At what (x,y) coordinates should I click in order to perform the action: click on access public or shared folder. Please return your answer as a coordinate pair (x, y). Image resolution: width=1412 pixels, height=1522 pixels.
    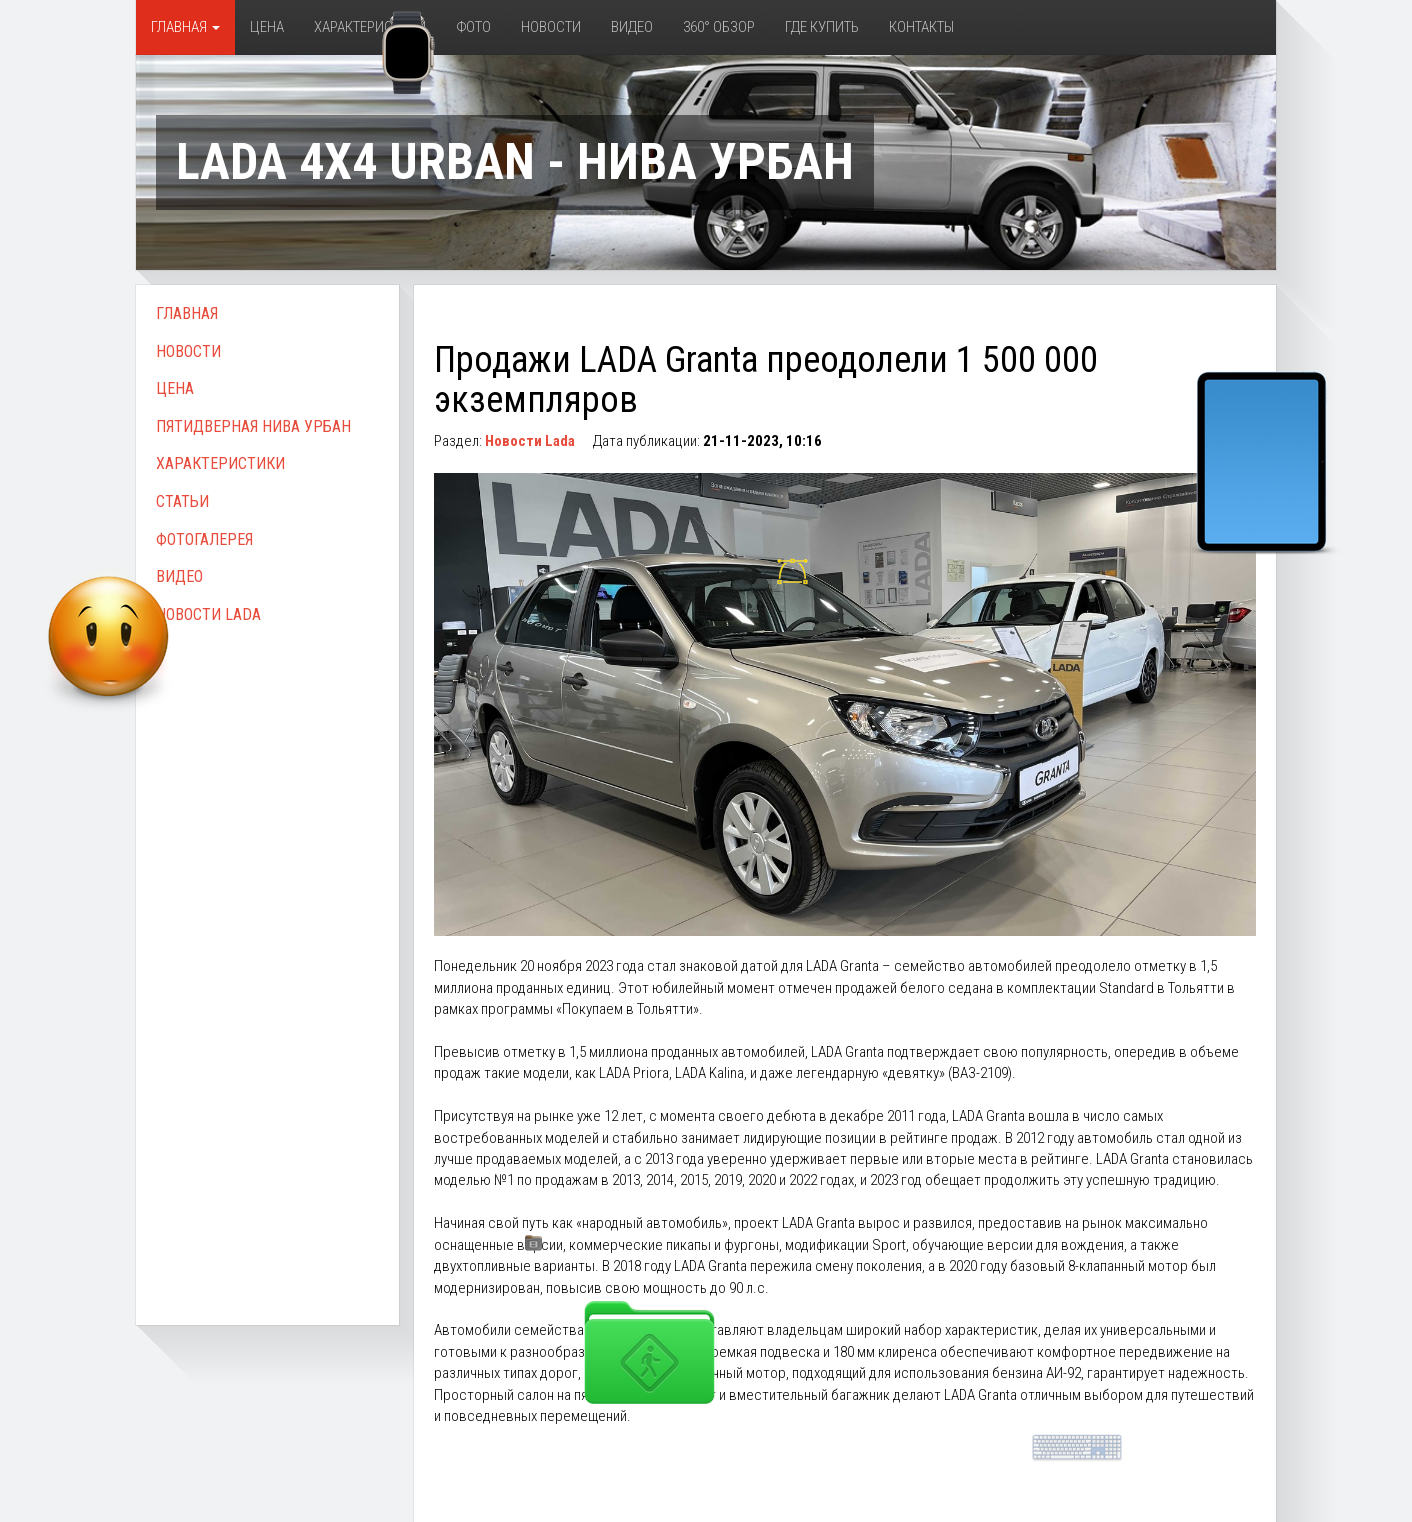
    Looking at the image, I should click on (649, 1352).